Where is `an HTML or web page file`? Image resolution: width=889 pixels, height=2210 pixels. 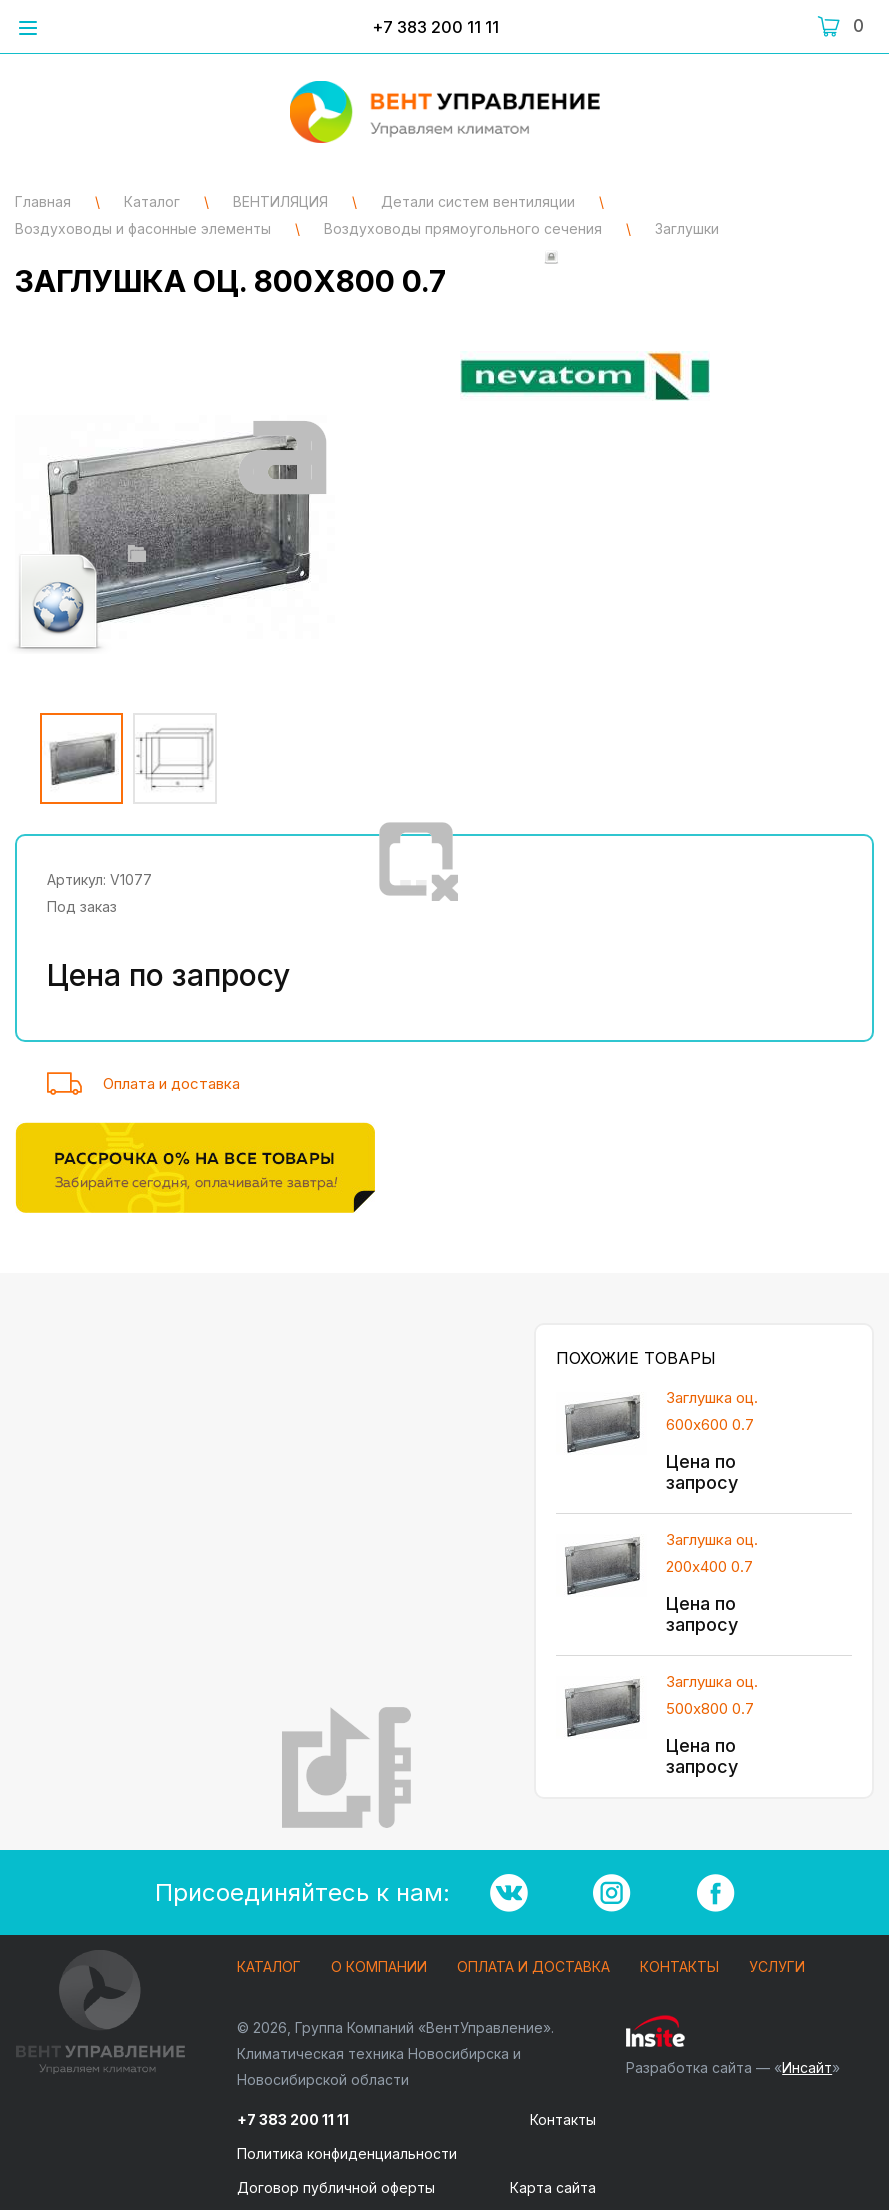
an HTML or web page file is located at coordinates (60, 601).